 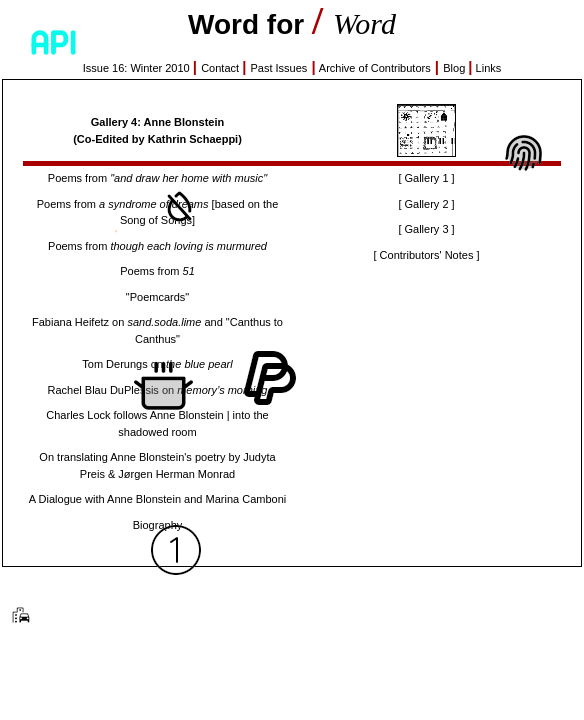 I want to click on access API settings or documentation, so click(x=53, y=42).